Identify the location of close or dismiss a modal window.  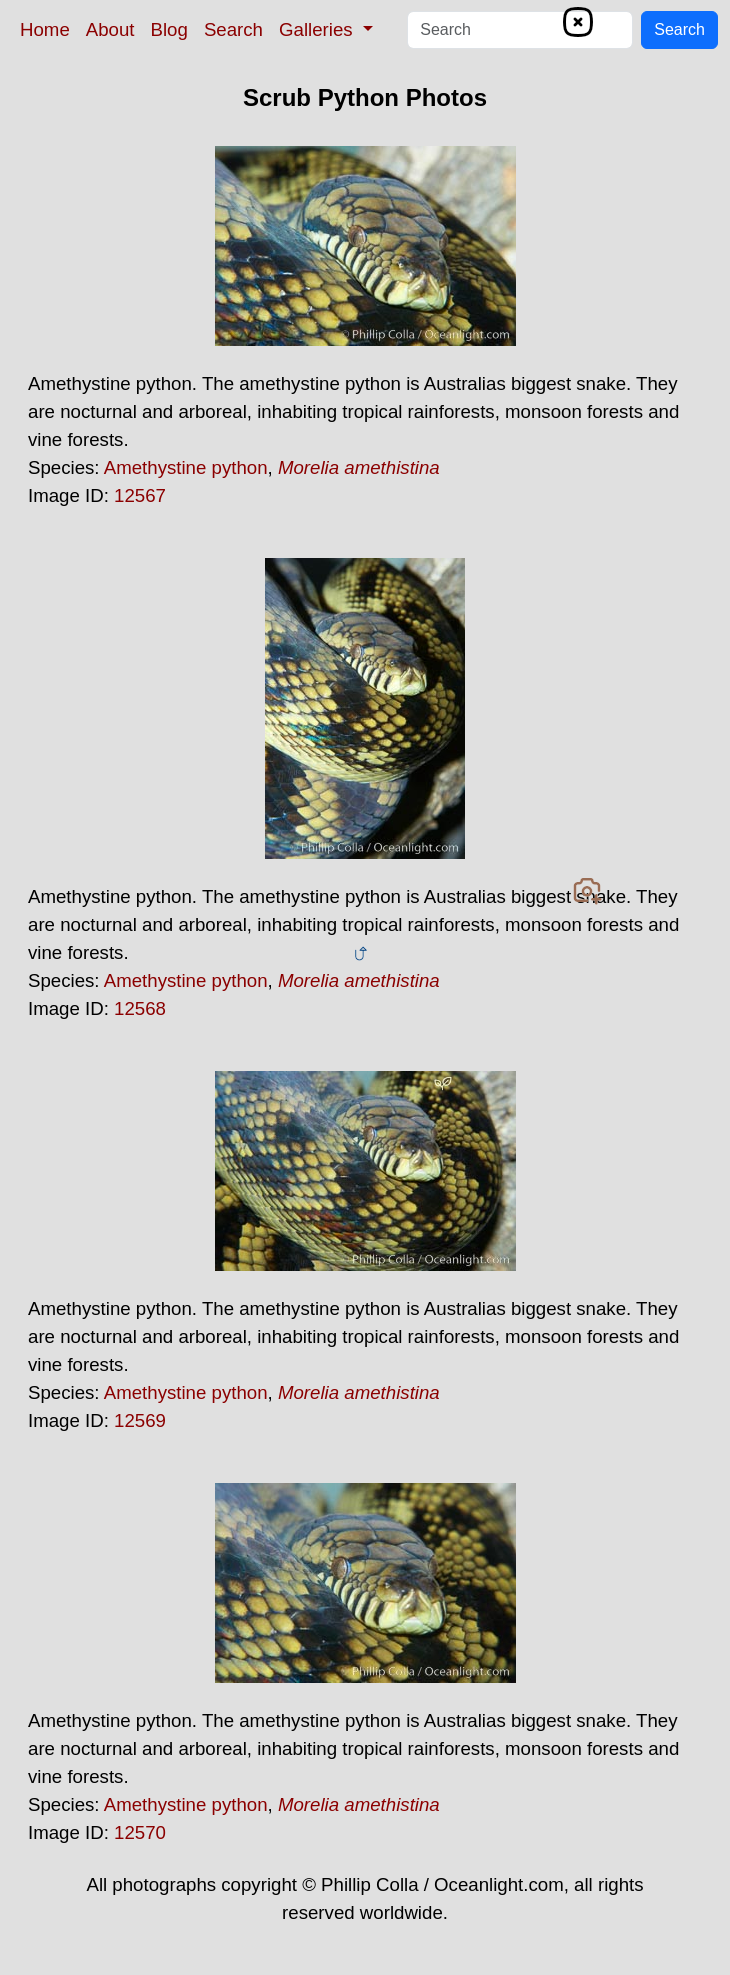
(578, 22).